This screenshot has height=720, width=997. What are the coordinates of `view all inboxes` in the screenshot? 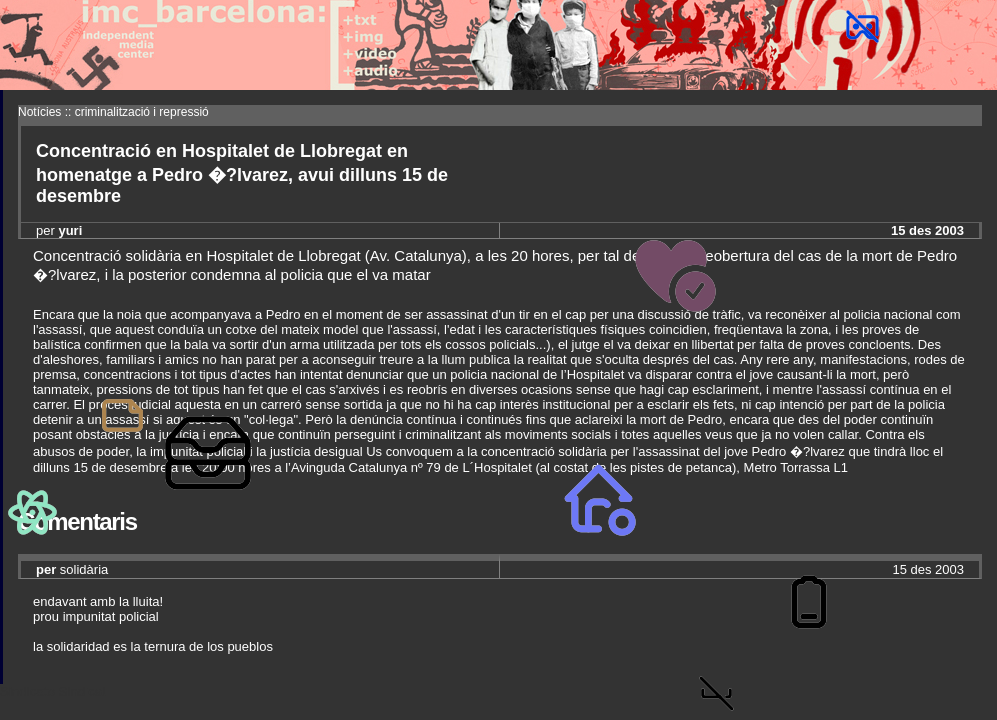 It's located at (208, 453).